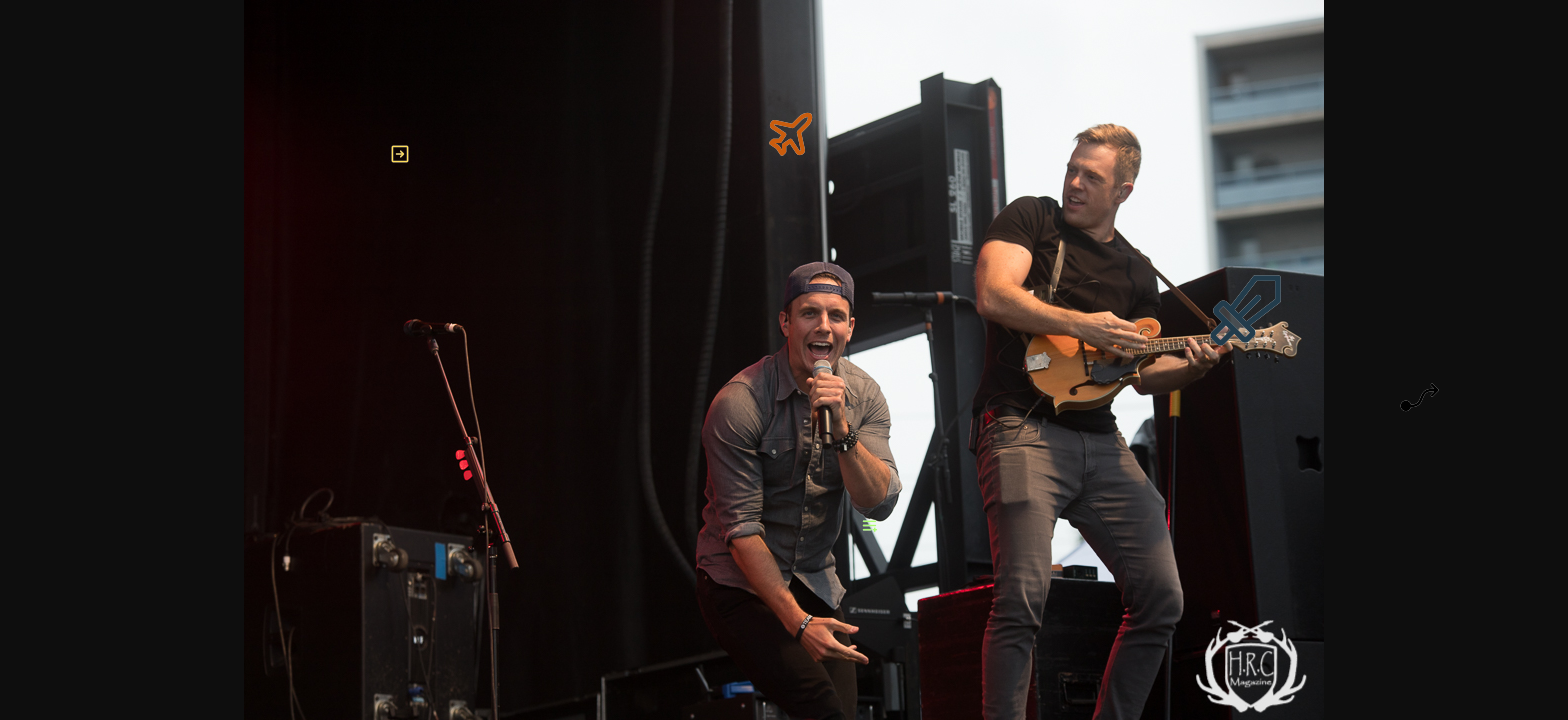  I want to click on enable airplane mode, so click(790, 134).